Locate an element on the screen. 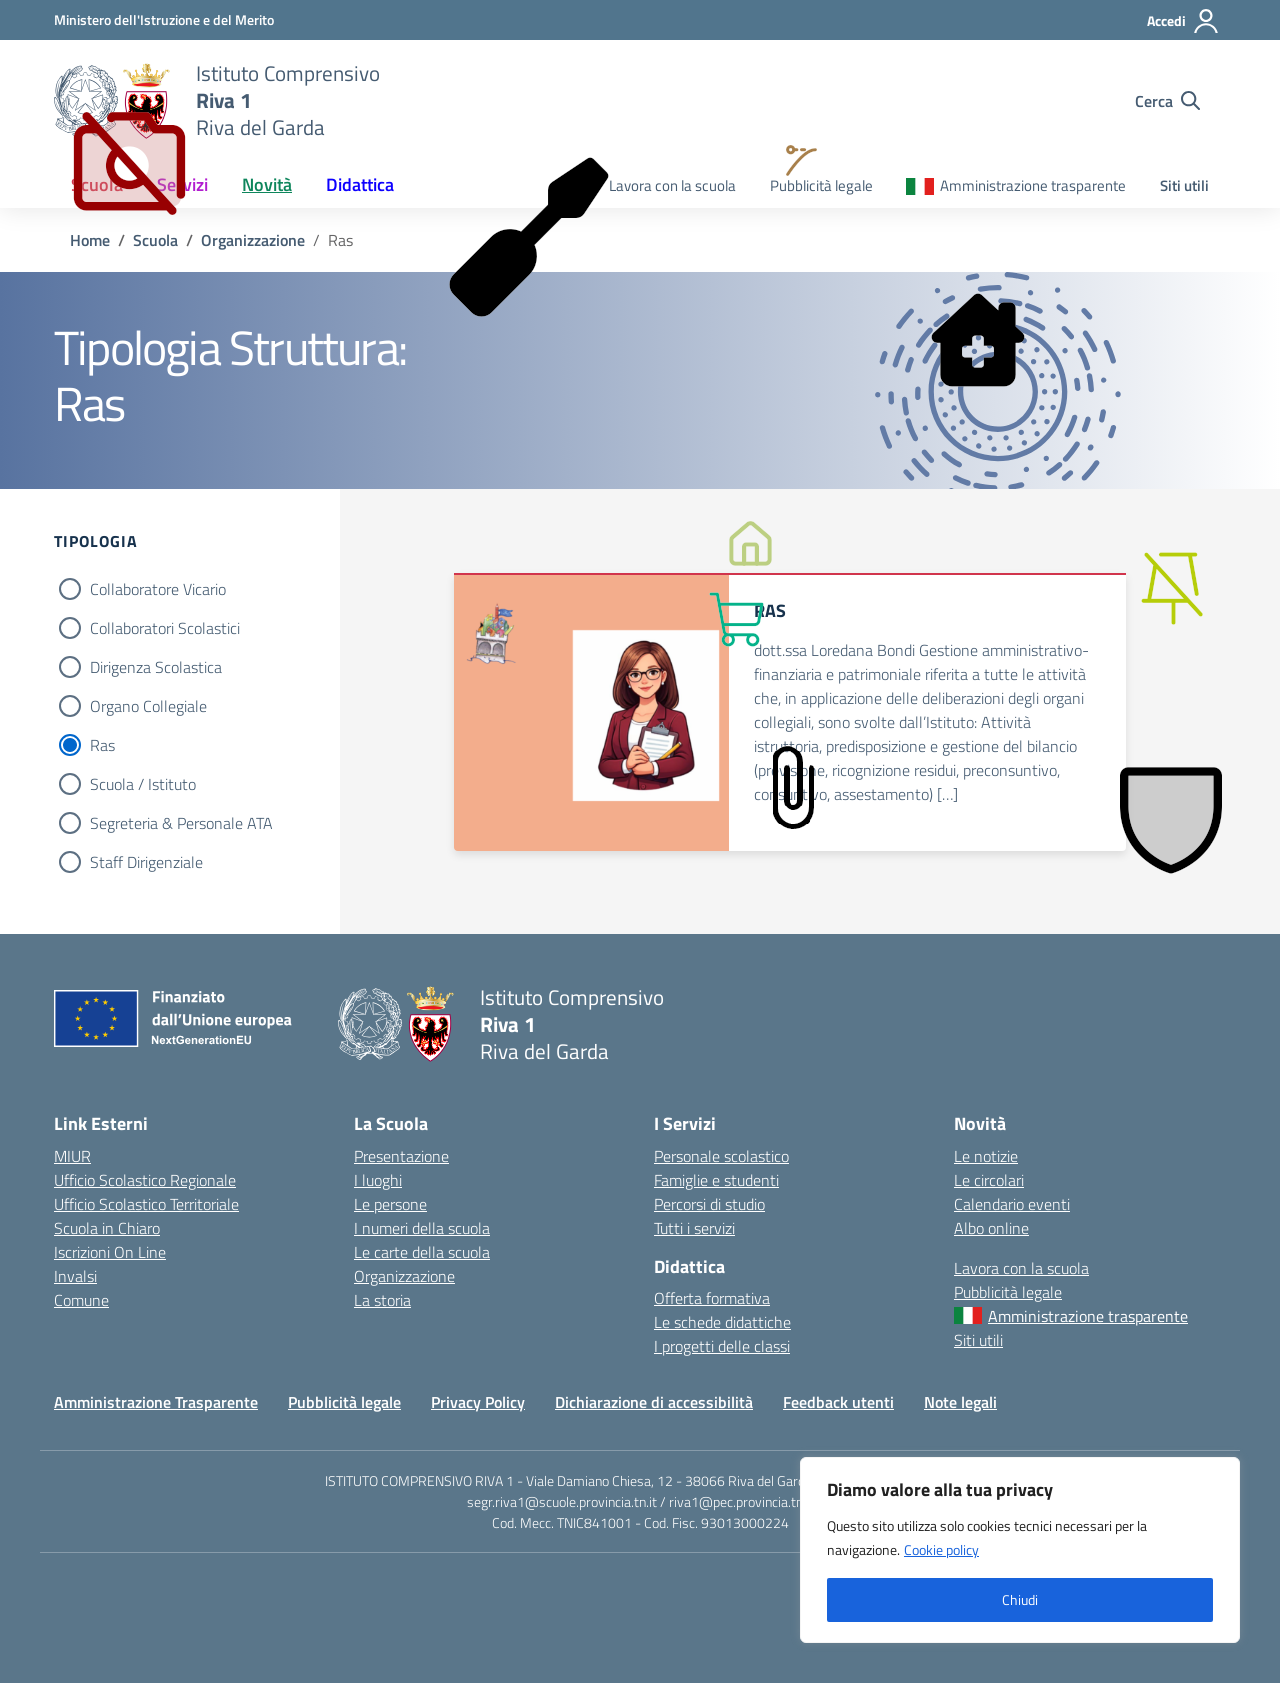  access settings or configuration options is located at coordinates (529, 237).